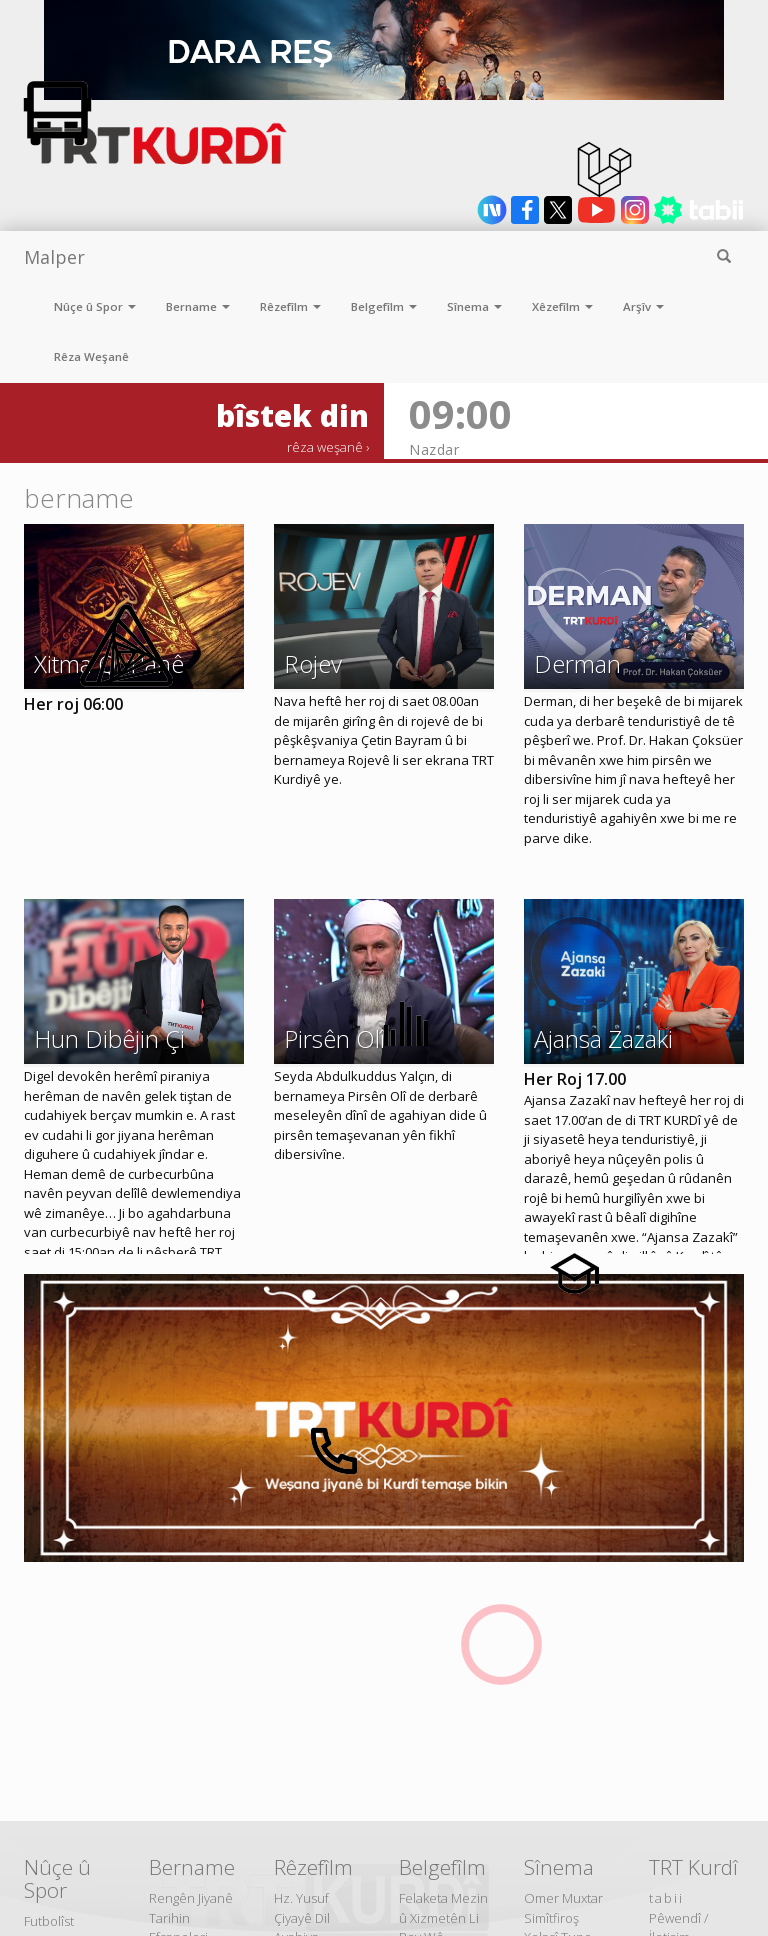  What do you see at coordinates (126, 645) in the screenshot?
I see `open the Affine app` at bounding box center [126, 645].